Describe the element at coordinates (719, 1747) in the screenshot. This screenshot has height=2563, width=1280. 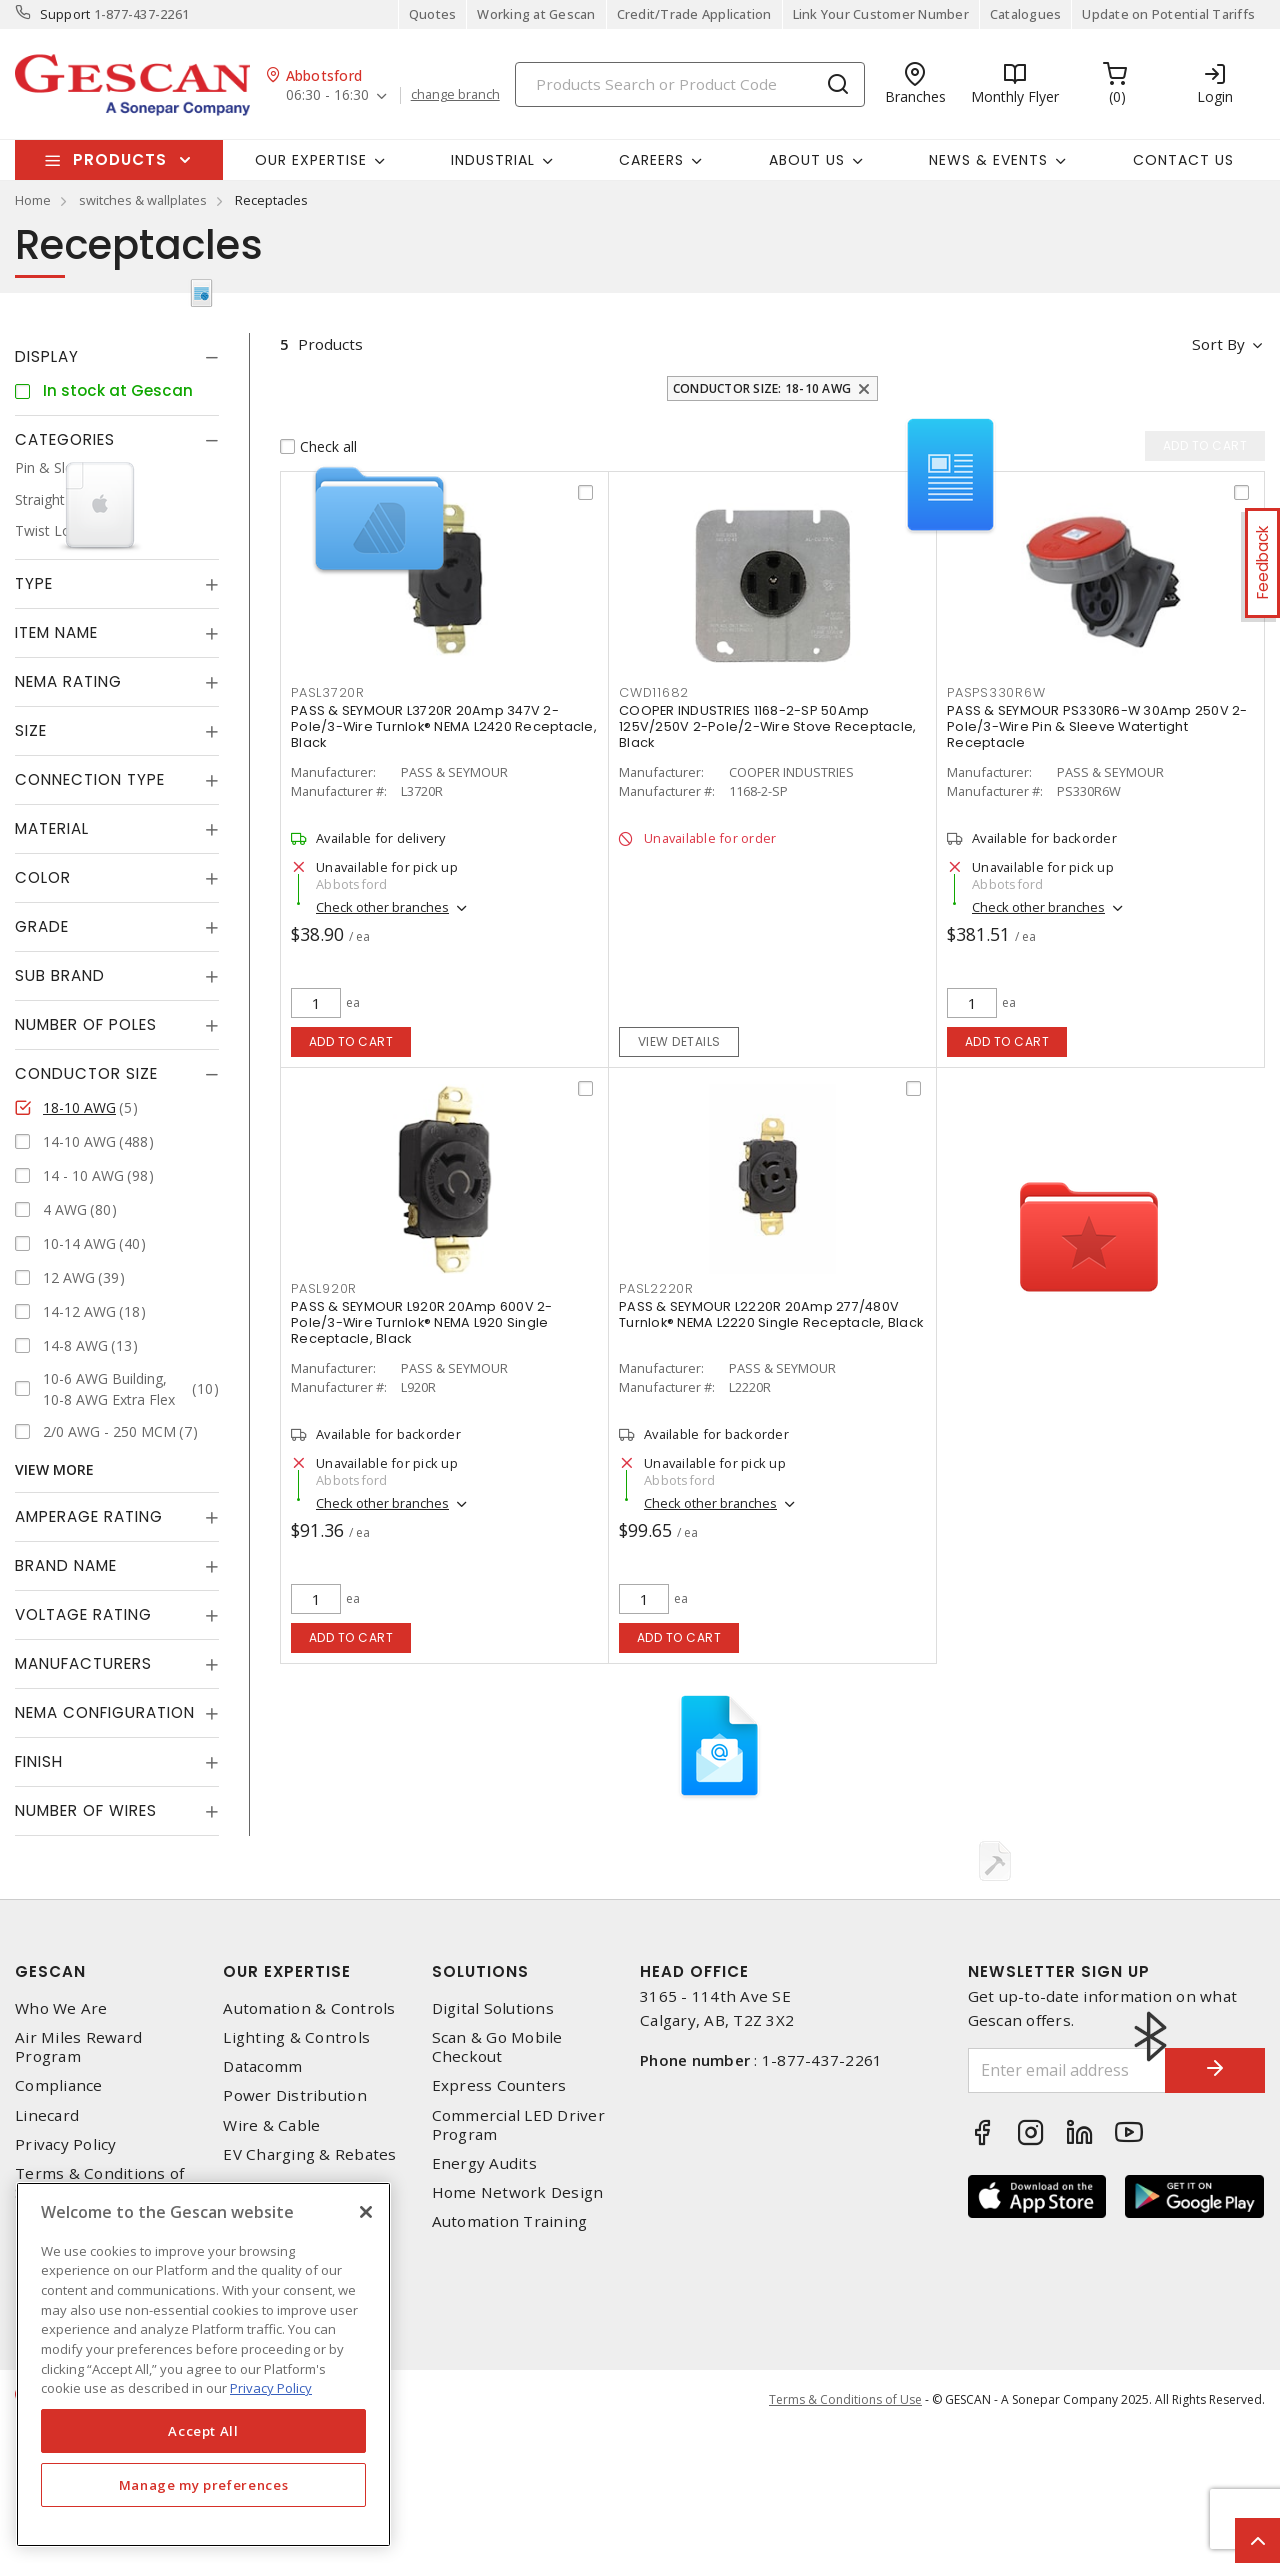
I see `an email message file or .eml attachment` at that location.